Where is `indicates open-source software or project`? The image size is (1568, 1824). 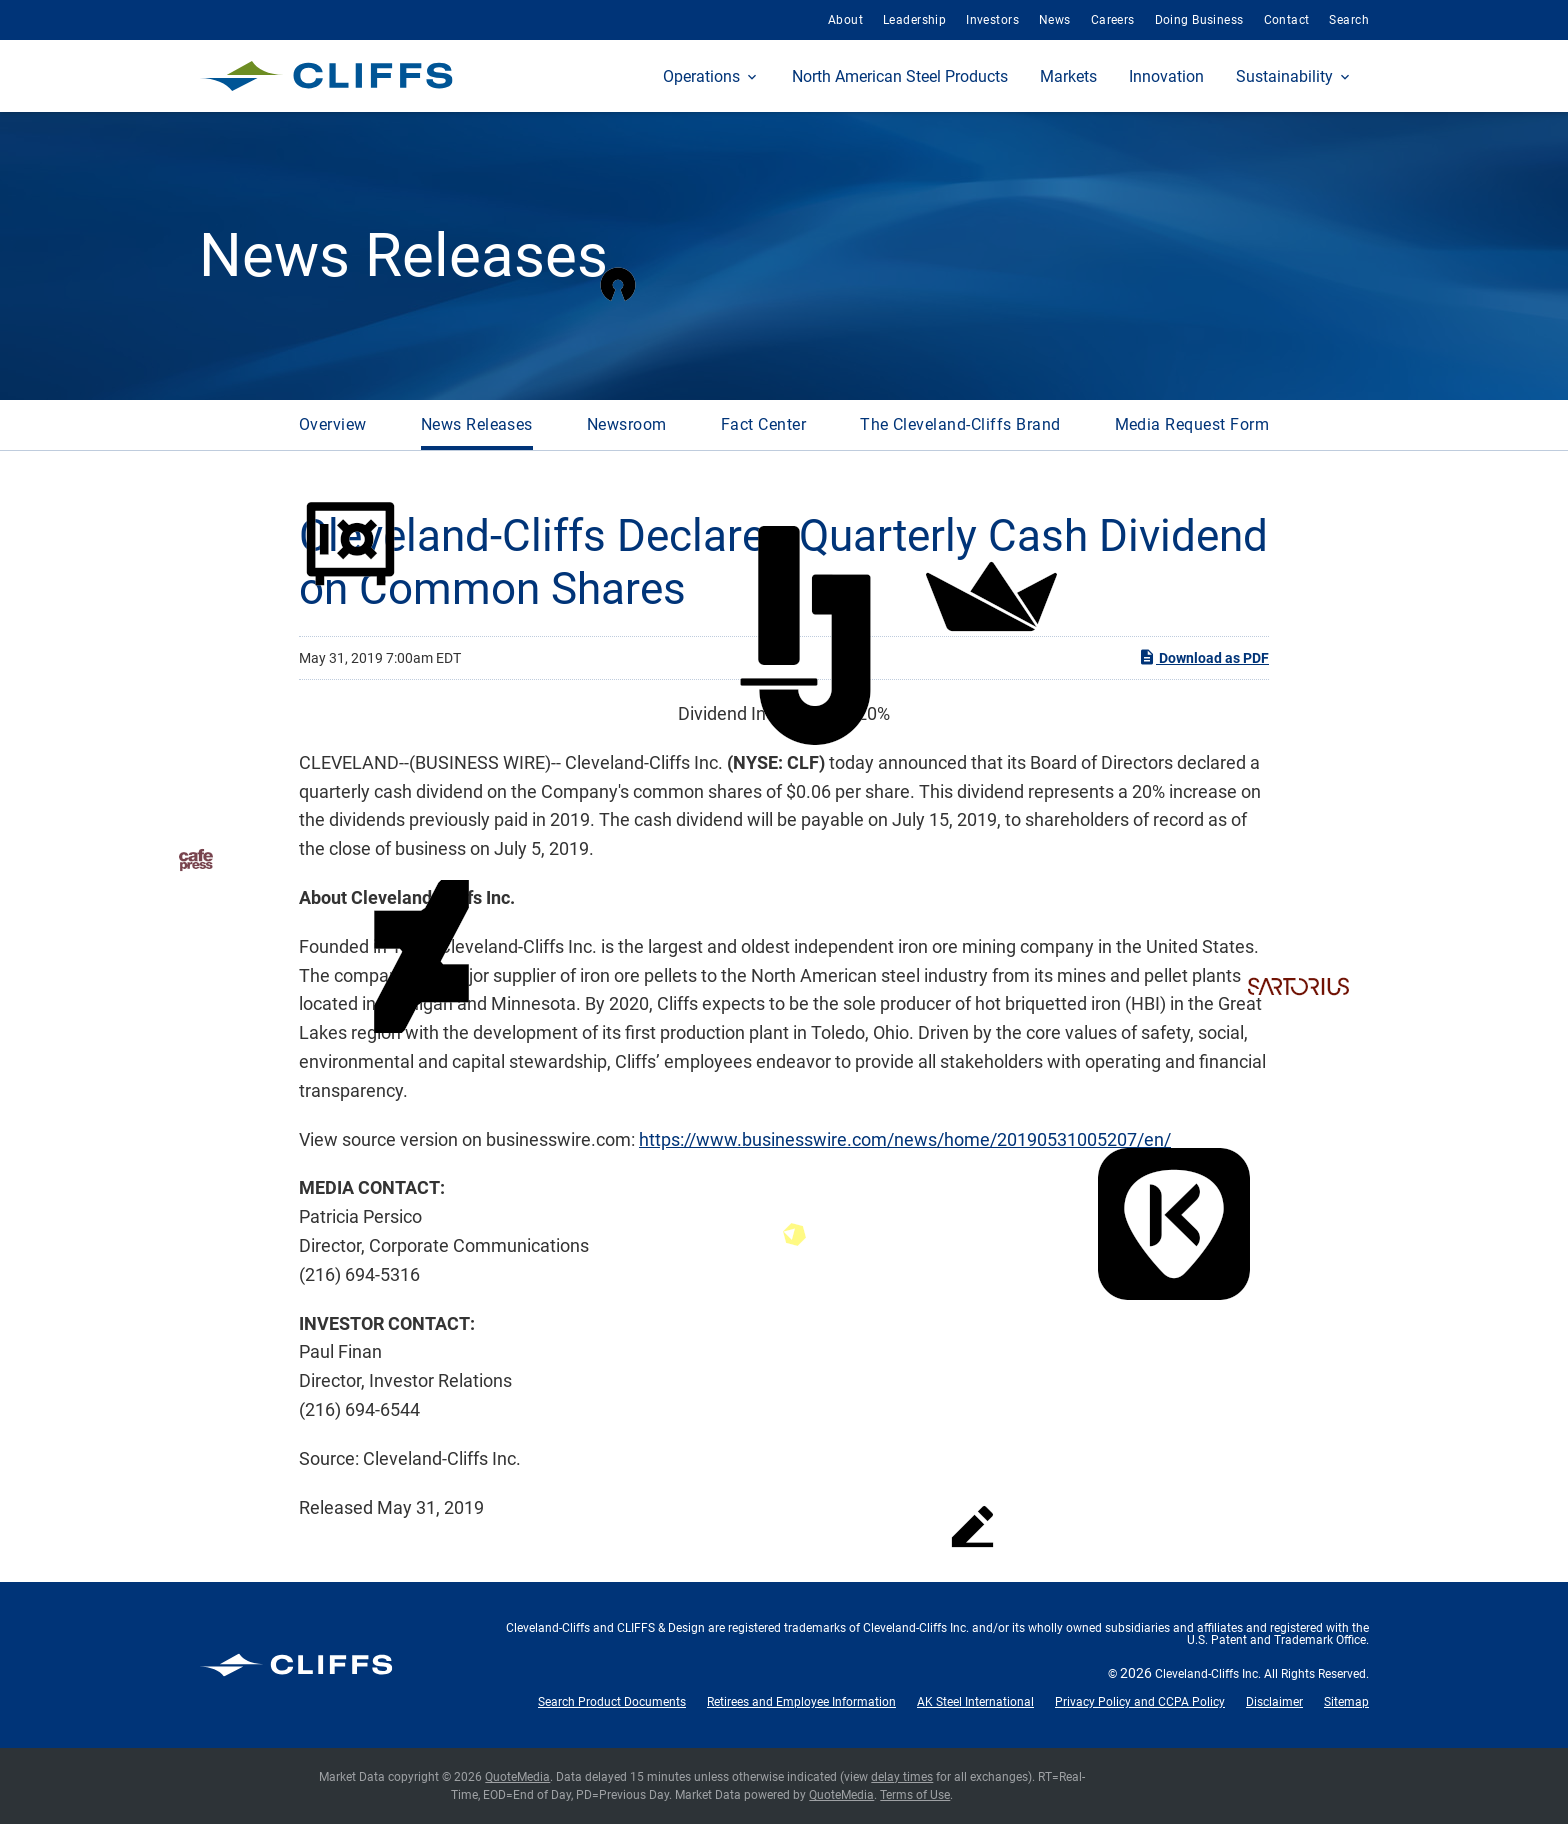
indicates open-source software or project is located at coordinates (618, 285).